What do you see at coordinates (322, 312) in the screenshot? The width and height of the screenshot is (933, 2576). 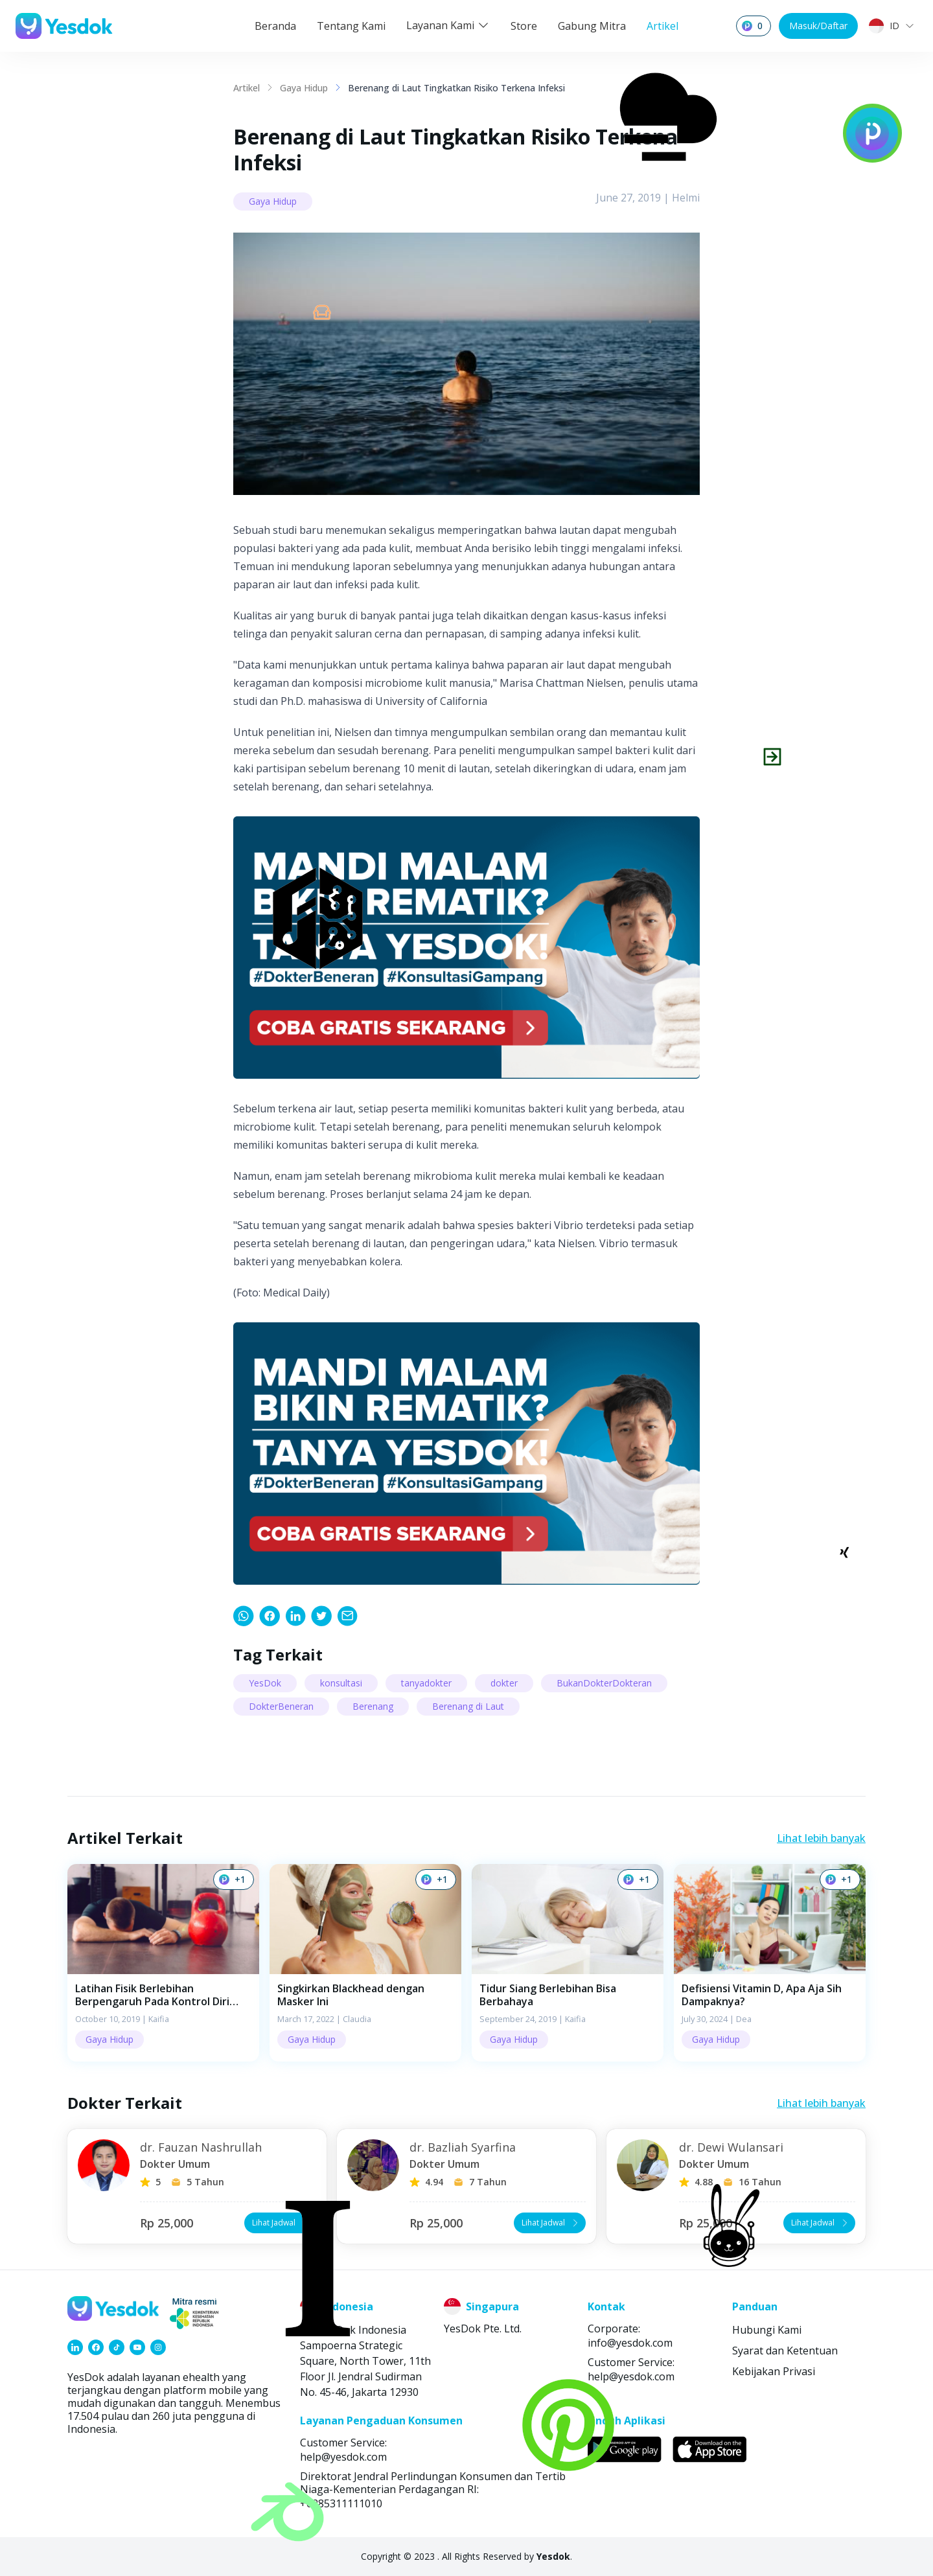 I see `browse furniture or home decor items` at bounding box center [322, 312].